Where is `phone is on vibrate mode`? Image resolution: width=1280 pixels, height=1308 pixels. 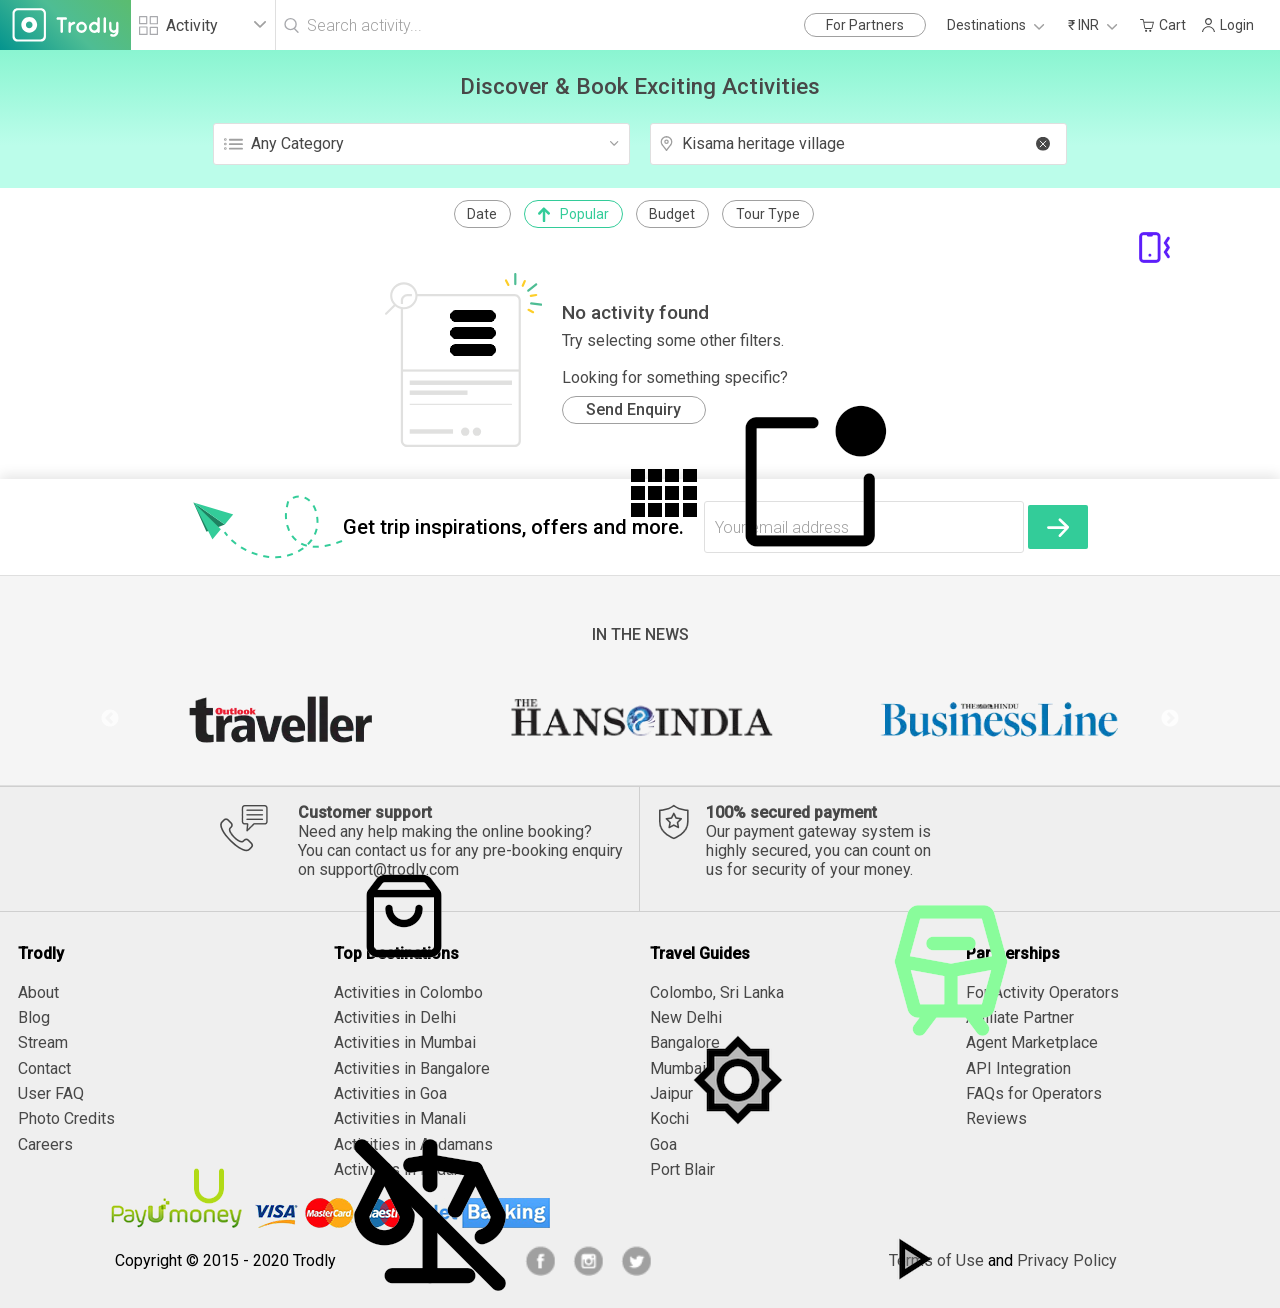 phone is on vibrate mode is located at coordinates (1154, 247).